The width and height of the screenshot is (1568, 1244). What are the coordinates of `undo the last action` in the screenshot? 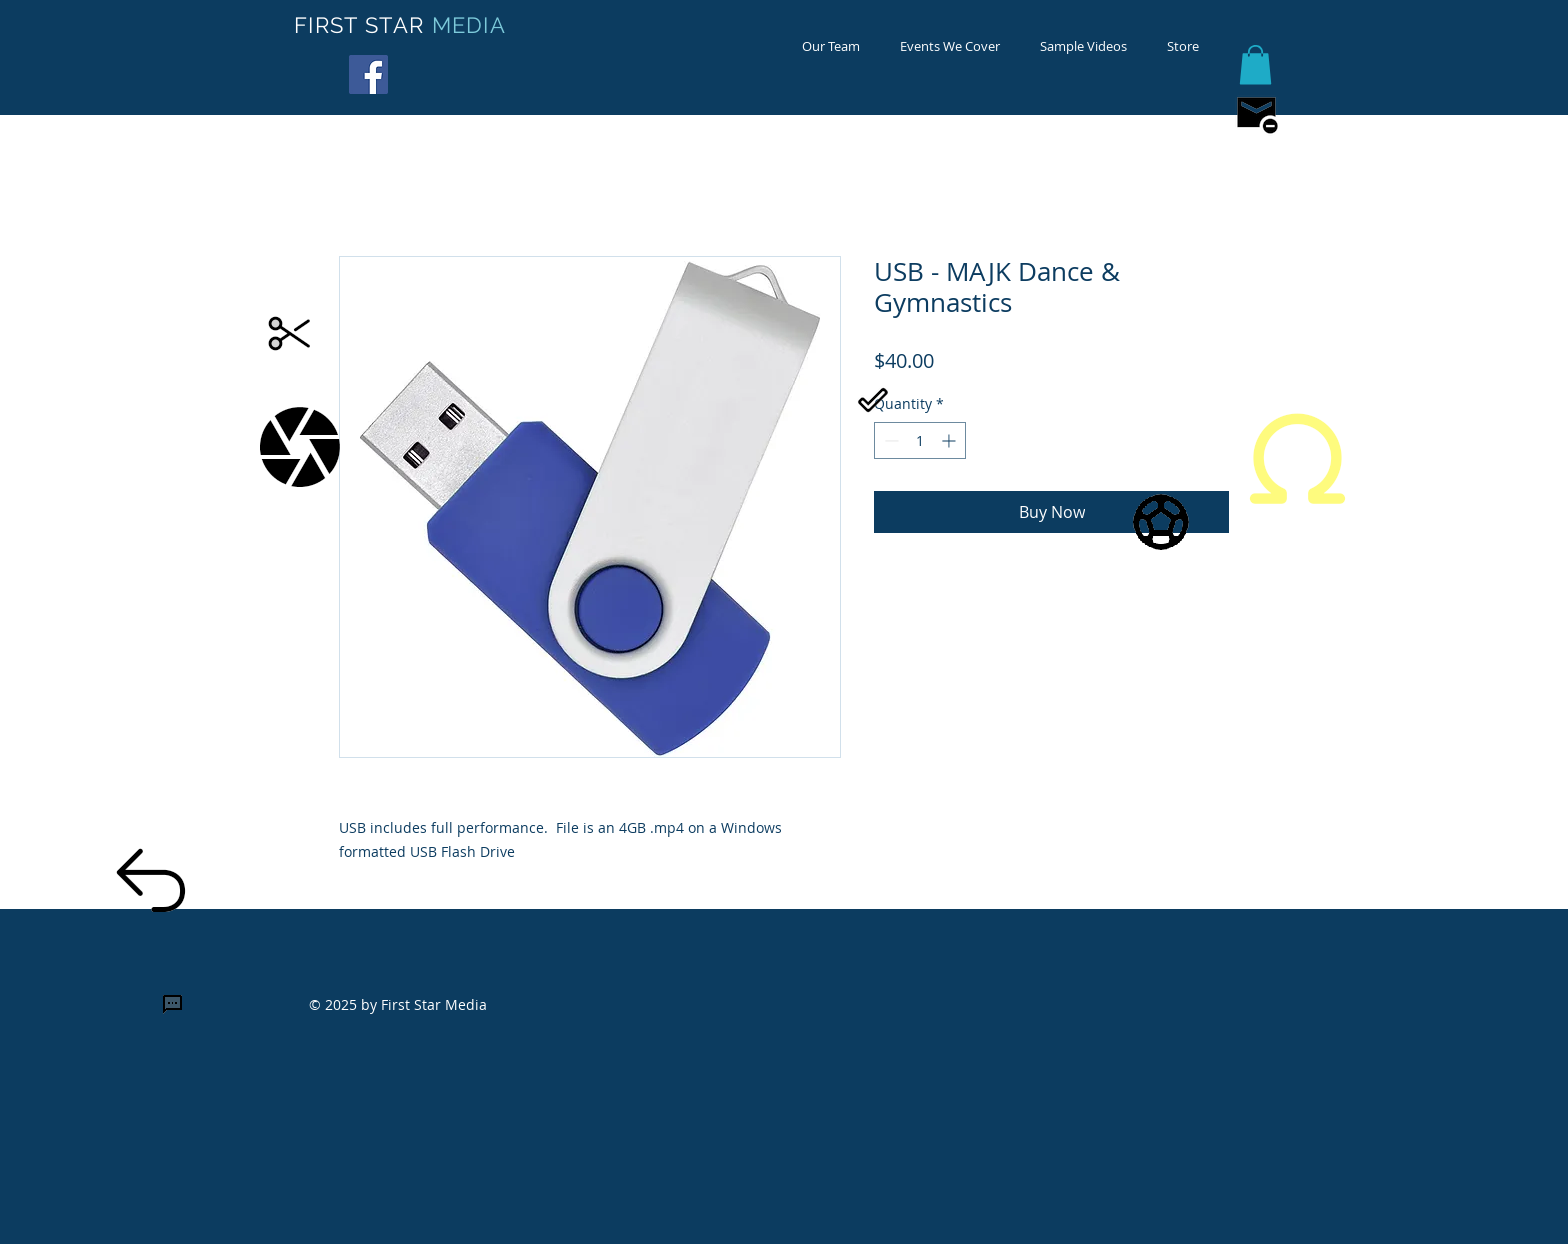 It's located at (150, 882).